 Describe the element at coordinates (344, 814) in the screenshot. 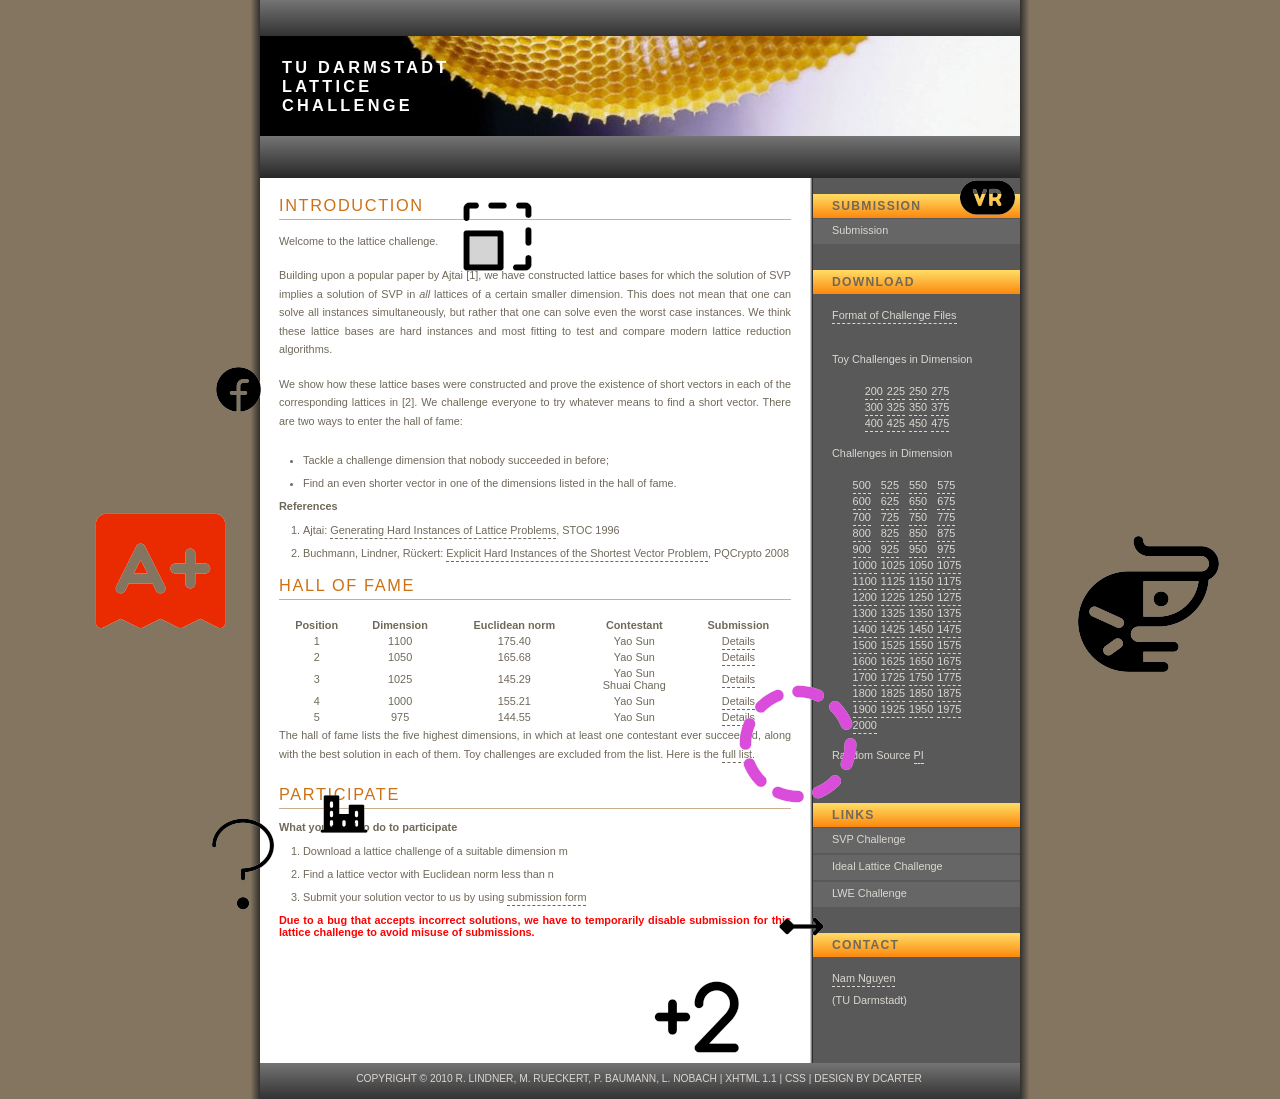

I see `view city or urban location` at that location.